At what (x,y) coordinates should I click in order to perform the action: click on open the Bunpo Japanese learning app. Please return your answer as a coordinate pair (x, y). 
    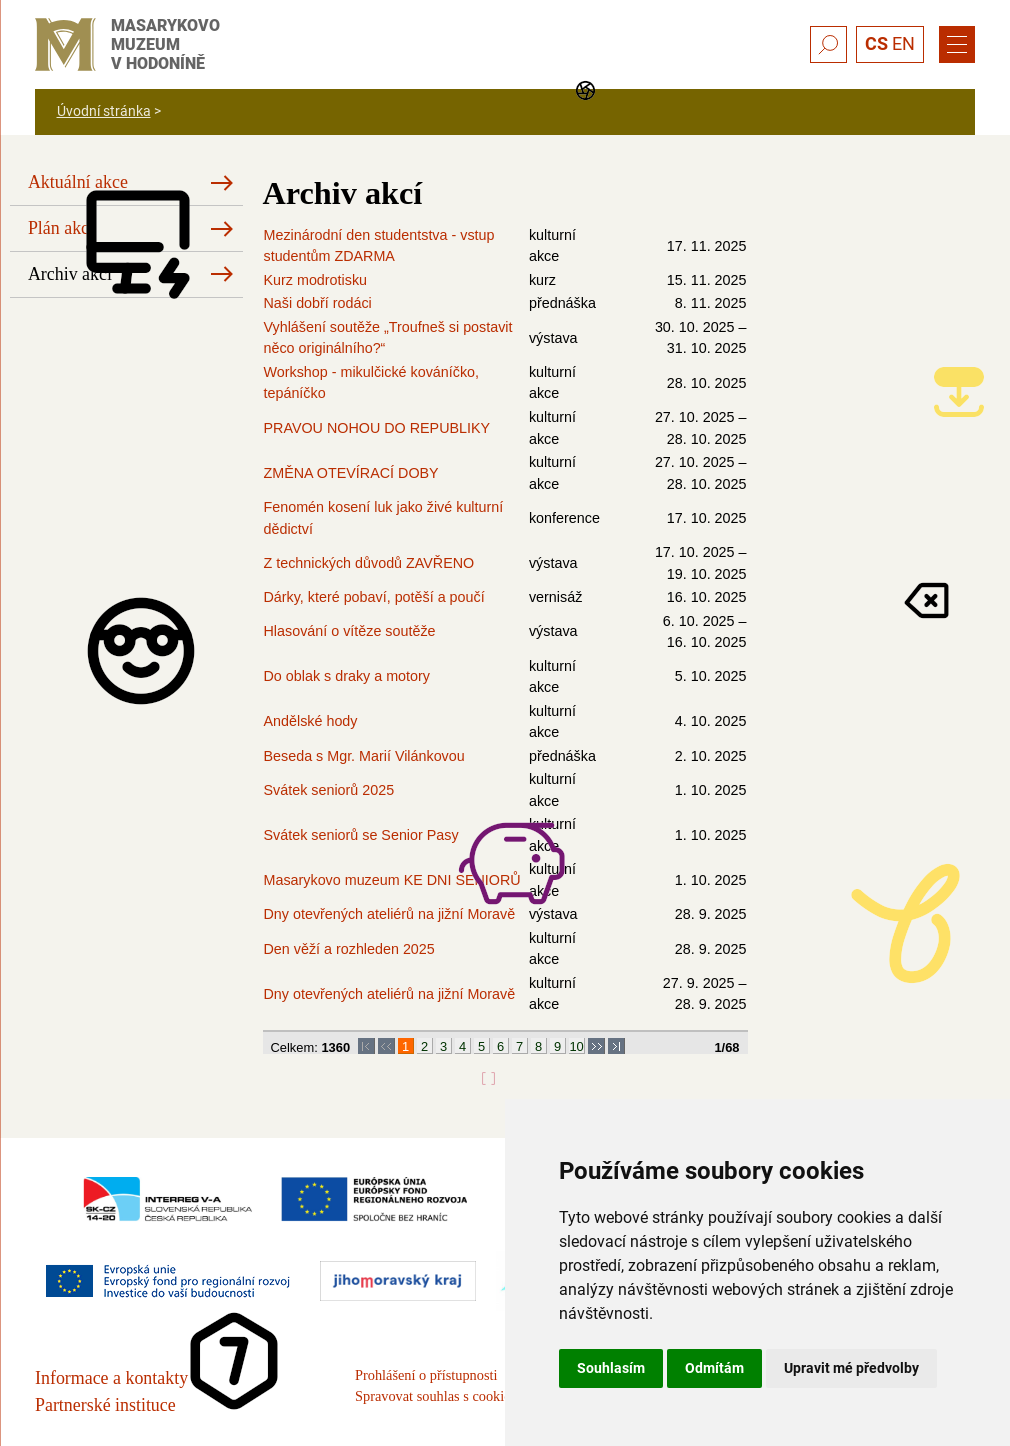
    Looking at the image, I should click on (905, 923).